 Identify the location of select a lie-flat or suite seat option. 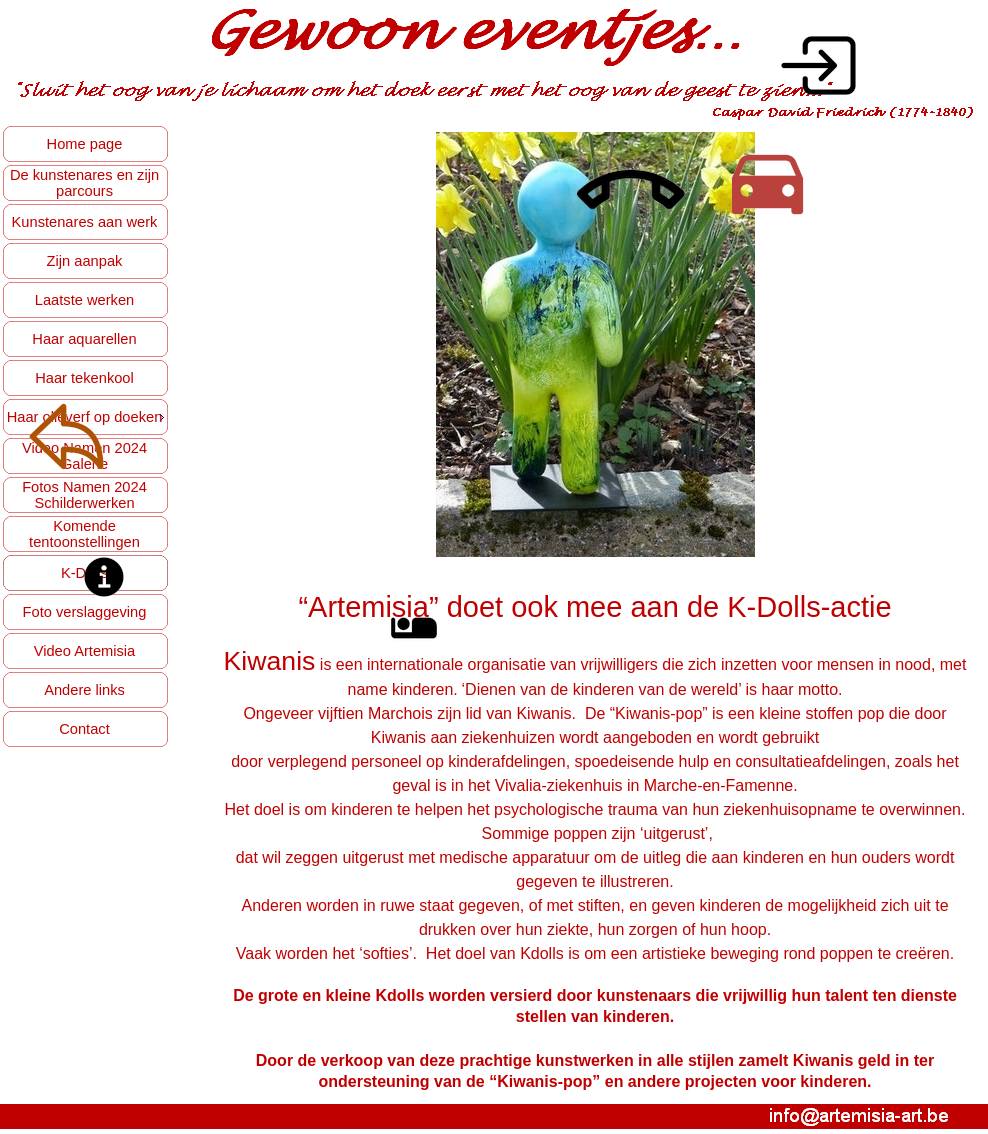
(414, 628).